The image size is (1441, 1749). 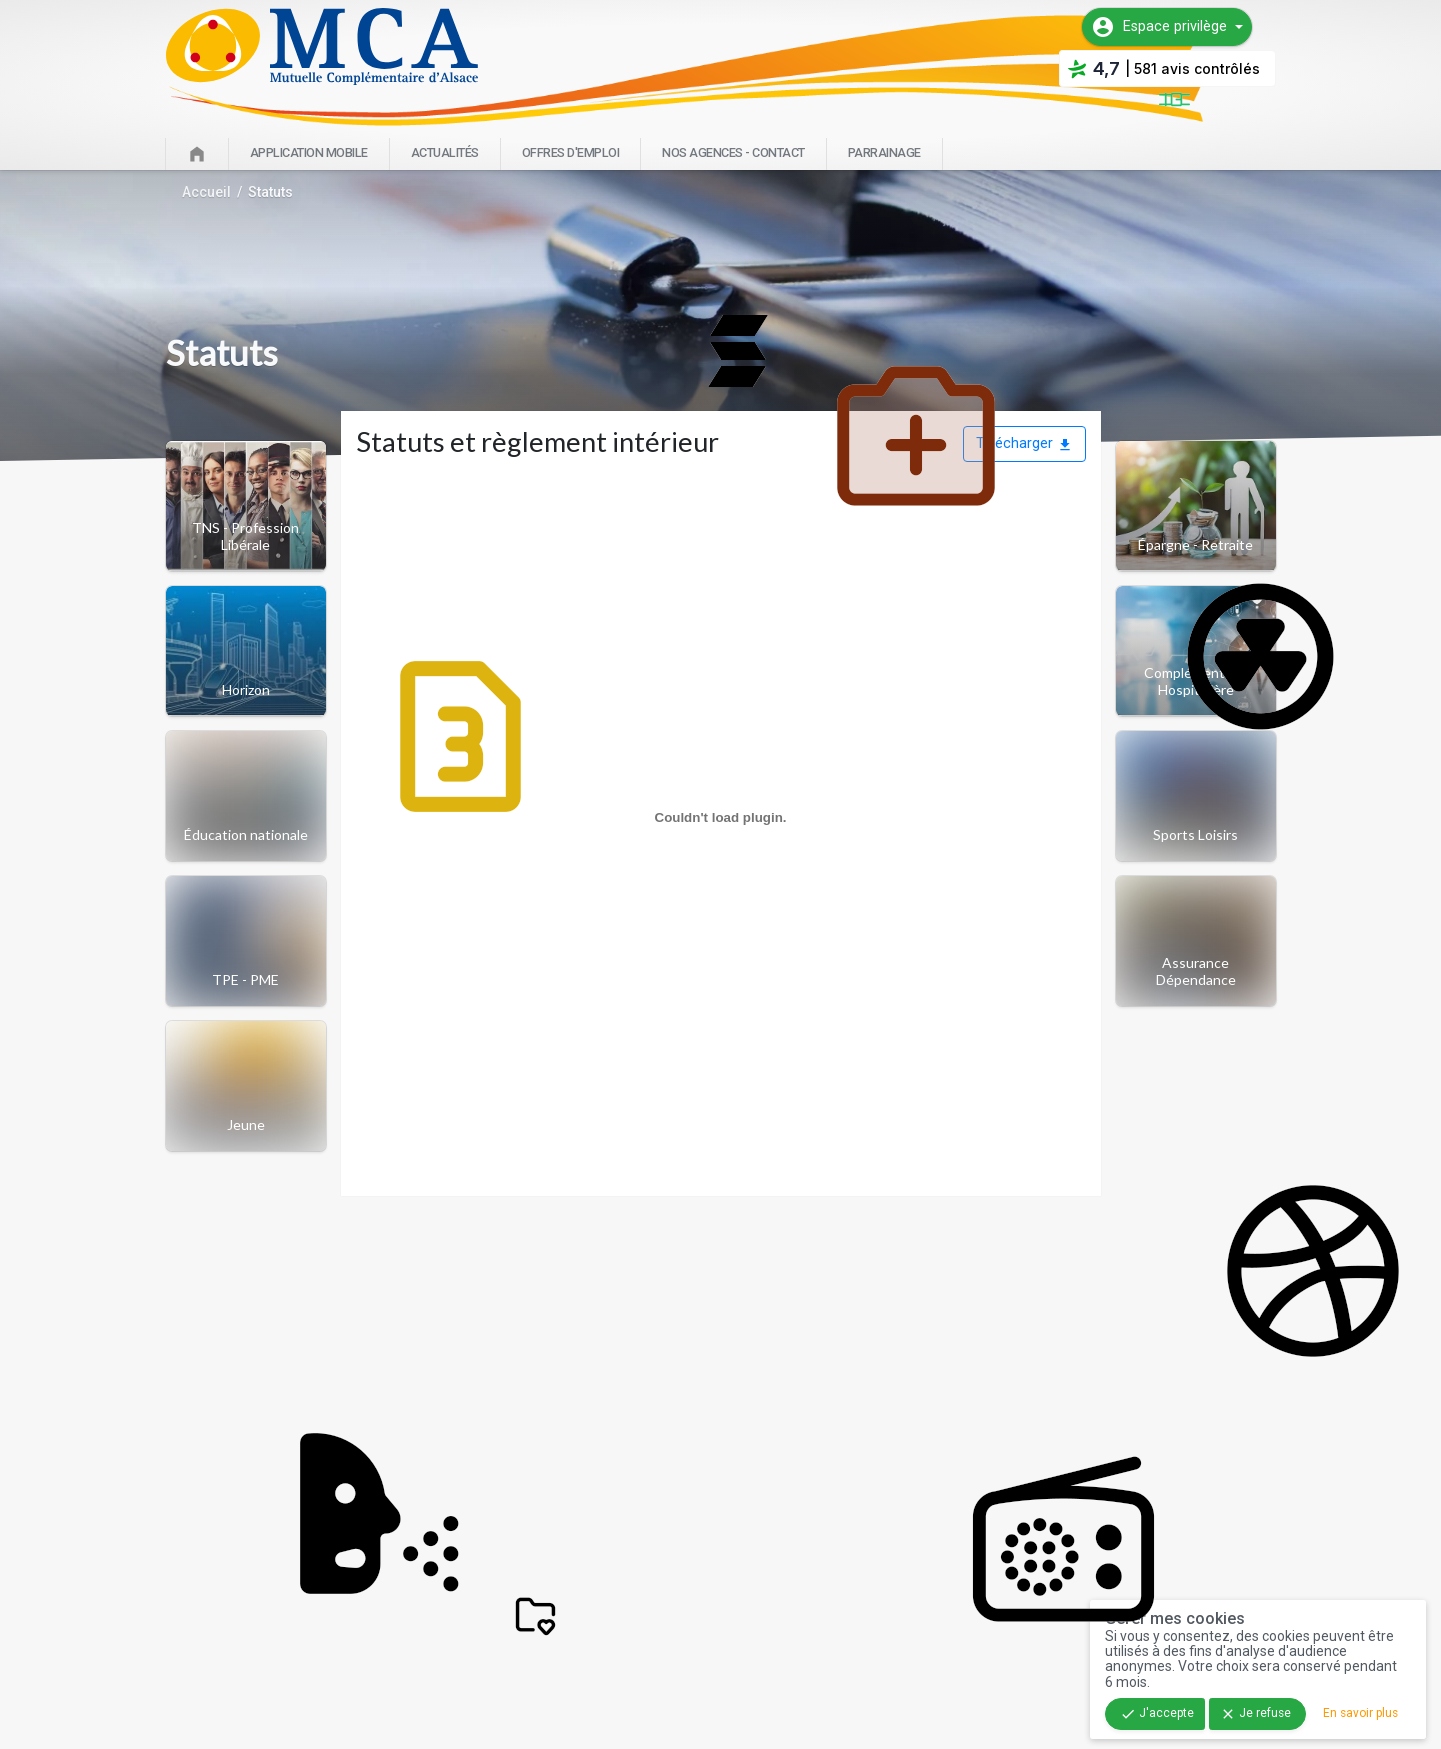 What do you see at coordinates (380, 1513) in the screenshot?
I see `report respiratory symptoms` at bounding box center [380, 1513].